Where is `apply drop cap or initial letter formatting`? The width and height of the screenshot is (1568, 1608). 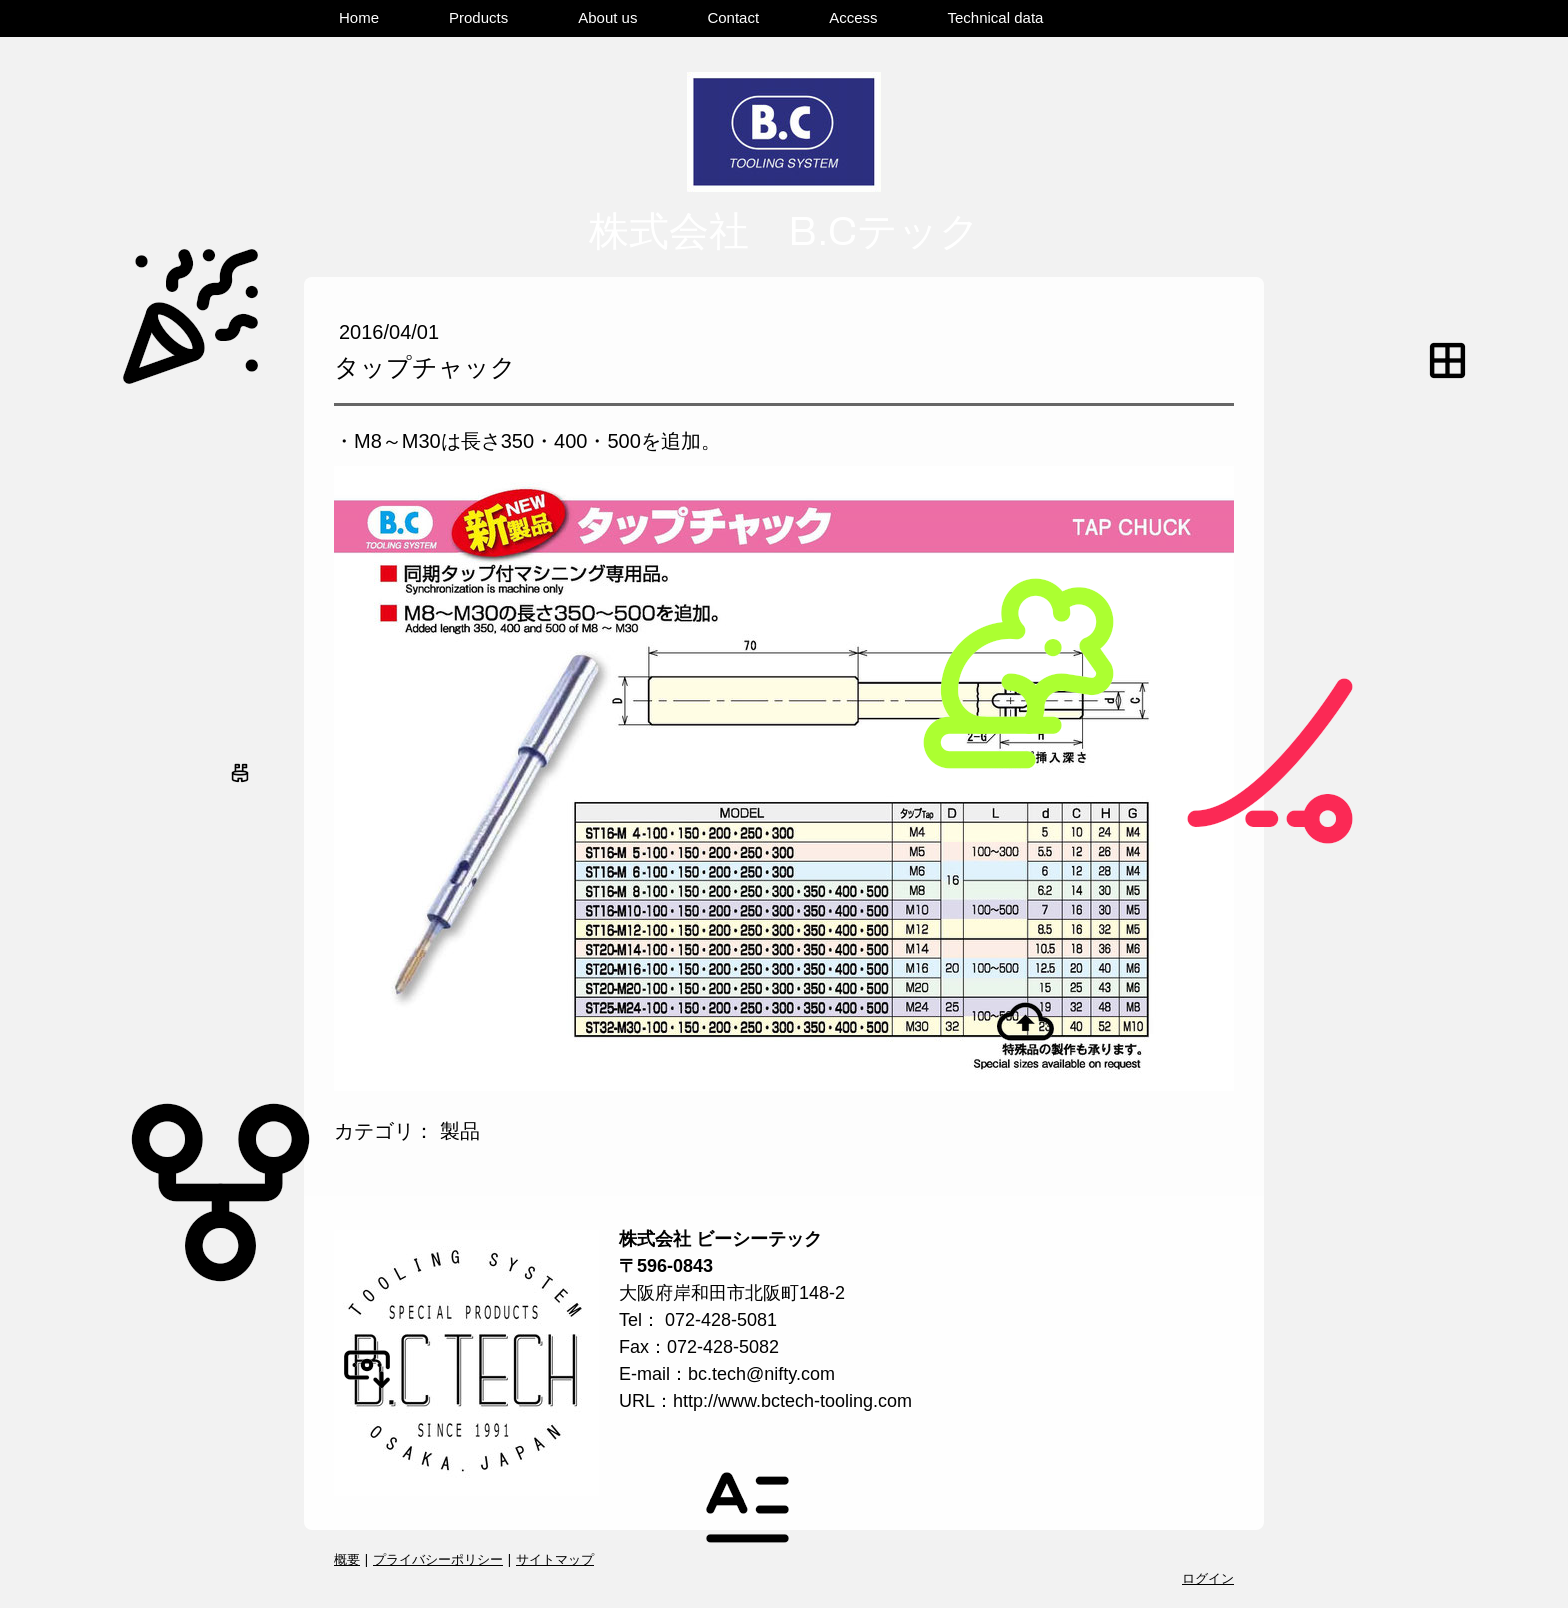 apply drop cap or initial letter formatting is located at coordinates (747, 1509).